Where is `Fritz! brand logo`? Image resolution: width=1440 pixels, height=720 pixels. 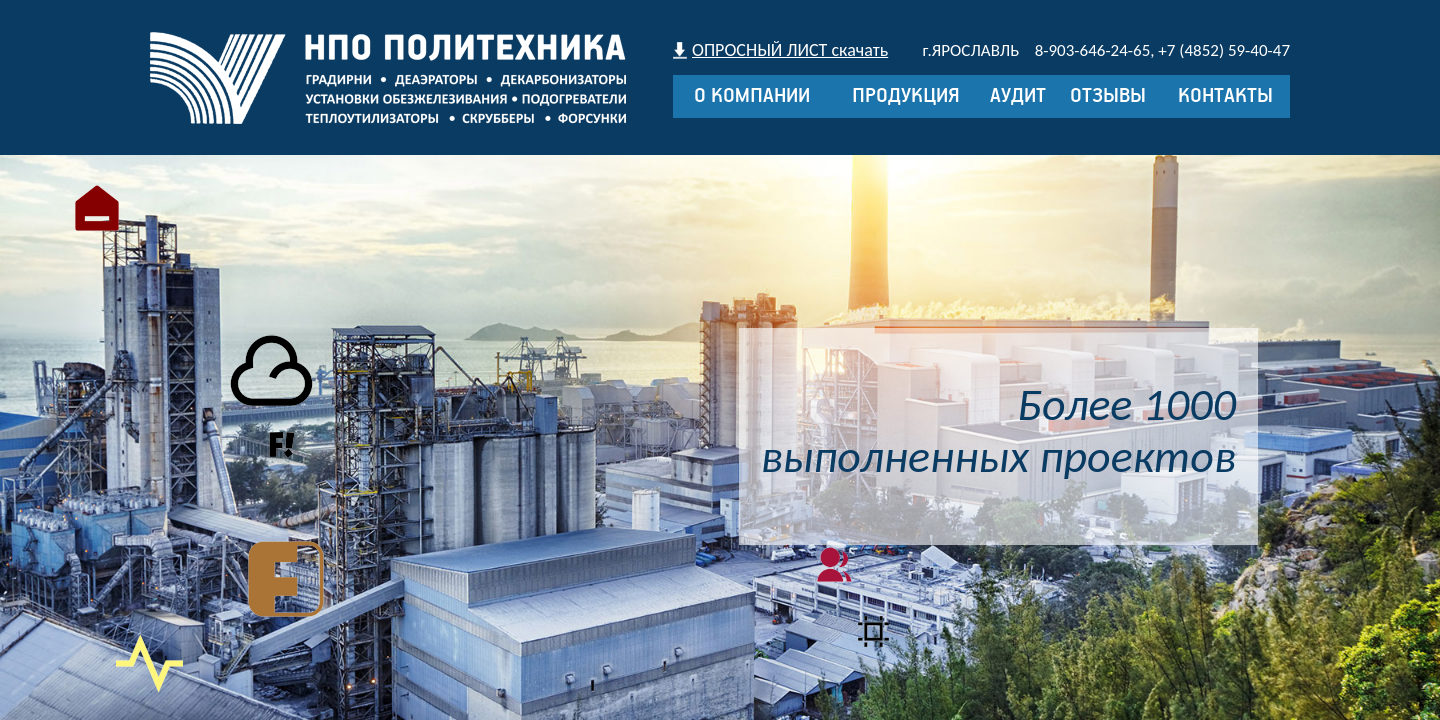
Fritz! brand logo is located at coordinates (282, 445).